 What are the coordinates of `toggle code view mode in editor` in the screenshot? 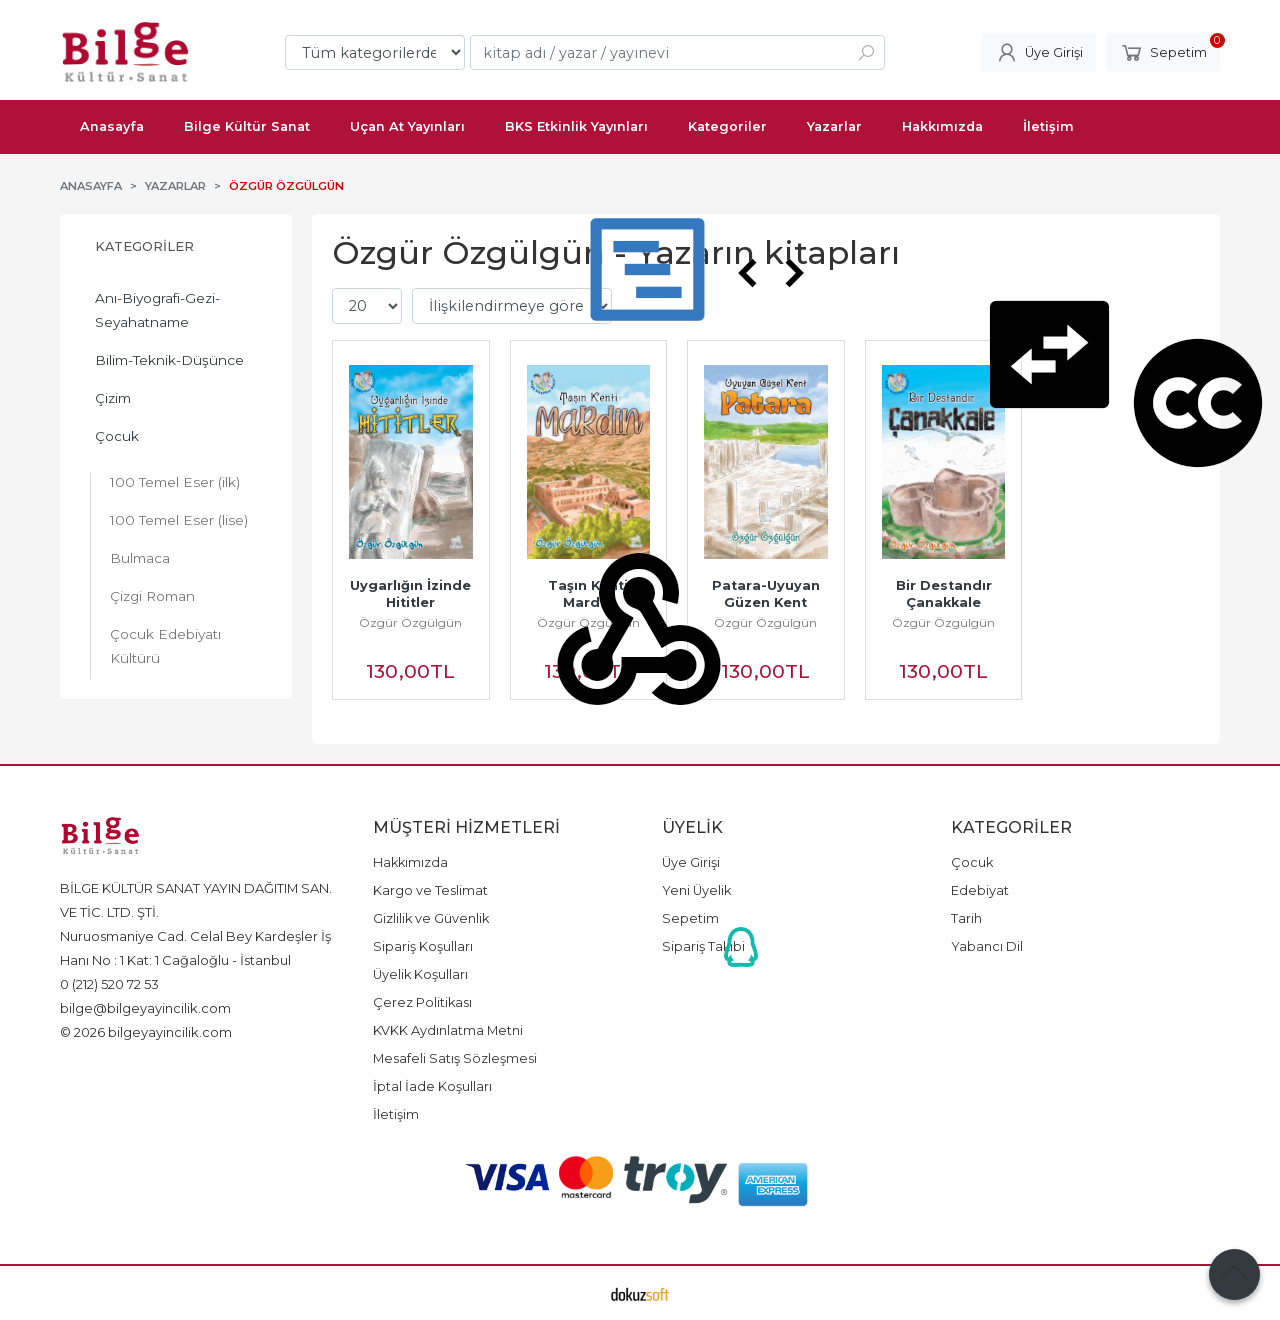 It's located at (771, 273).